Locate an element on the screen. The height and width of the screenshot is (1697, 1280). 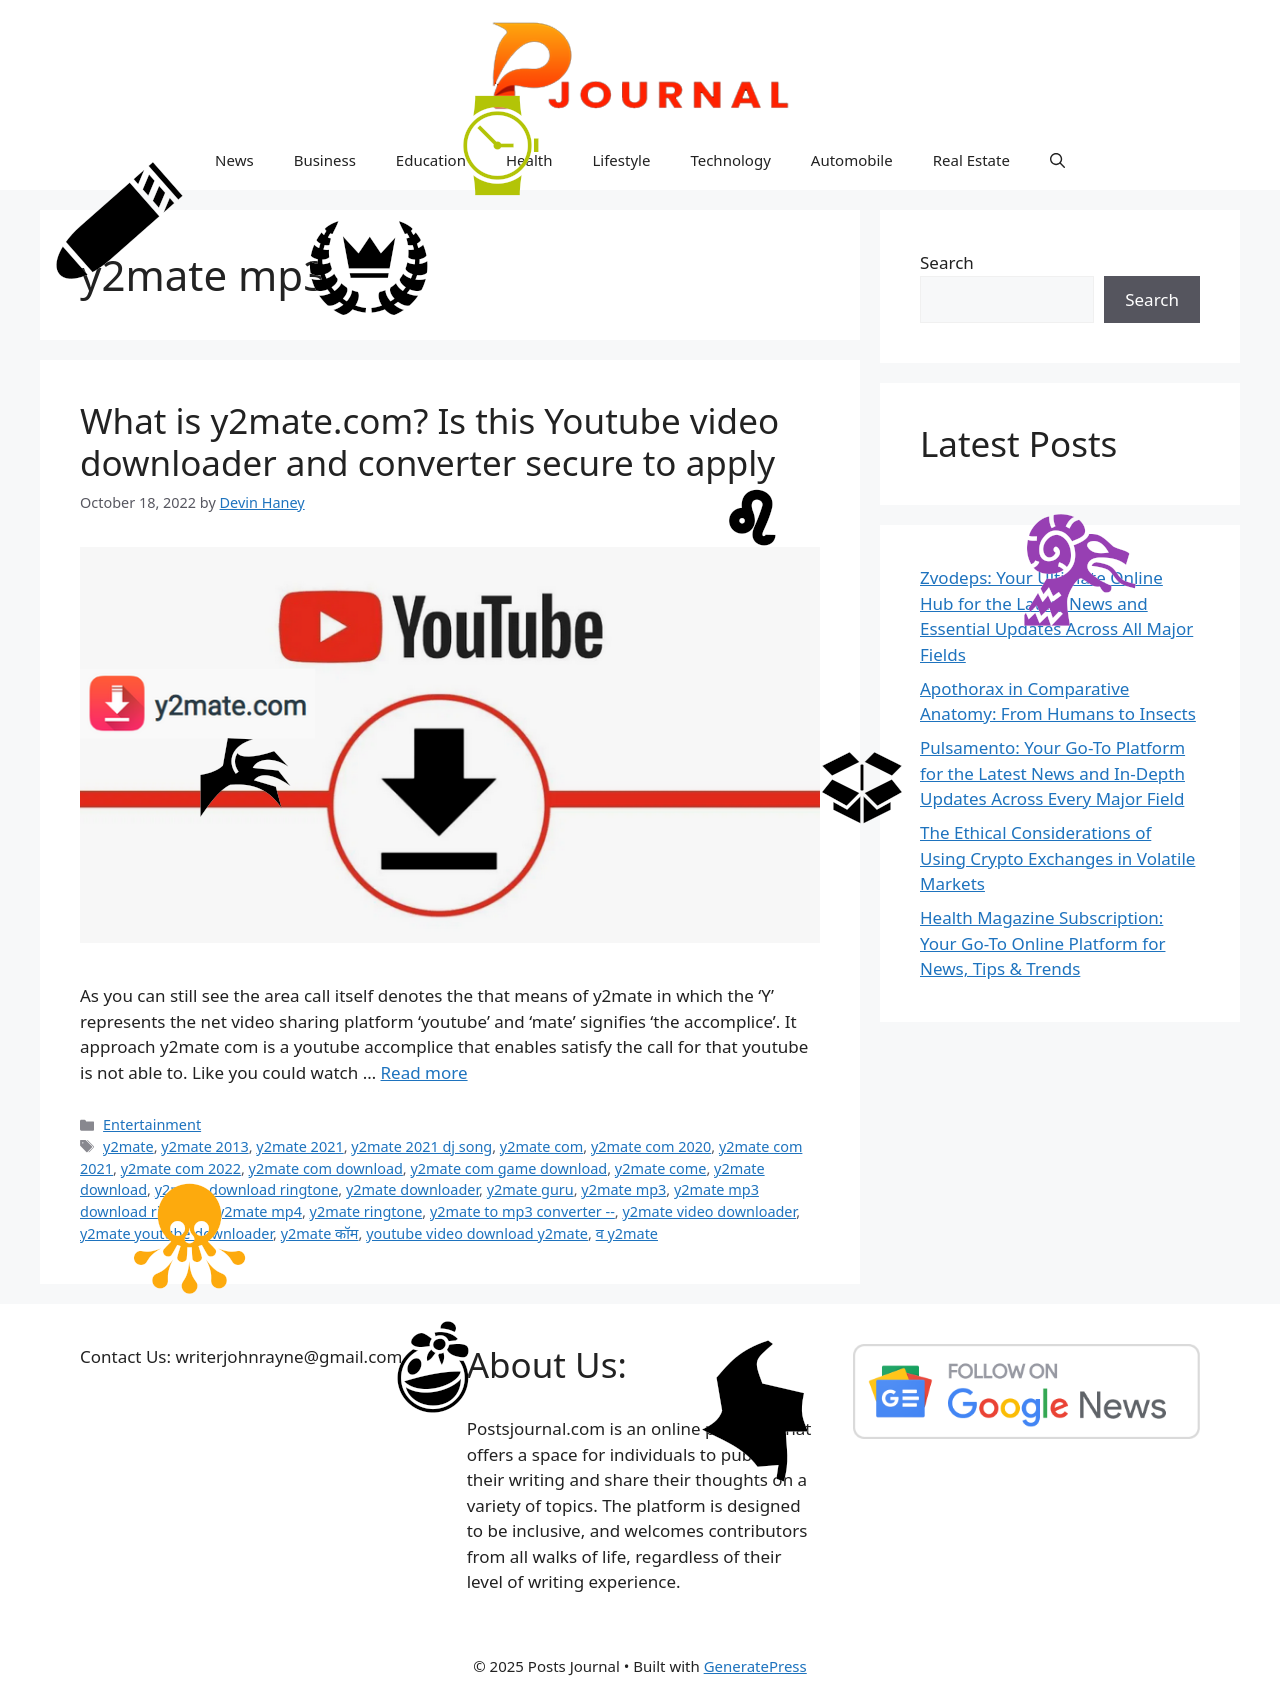
ammunition or weaponry item in a game inventory is located at coordinates (119, 220).